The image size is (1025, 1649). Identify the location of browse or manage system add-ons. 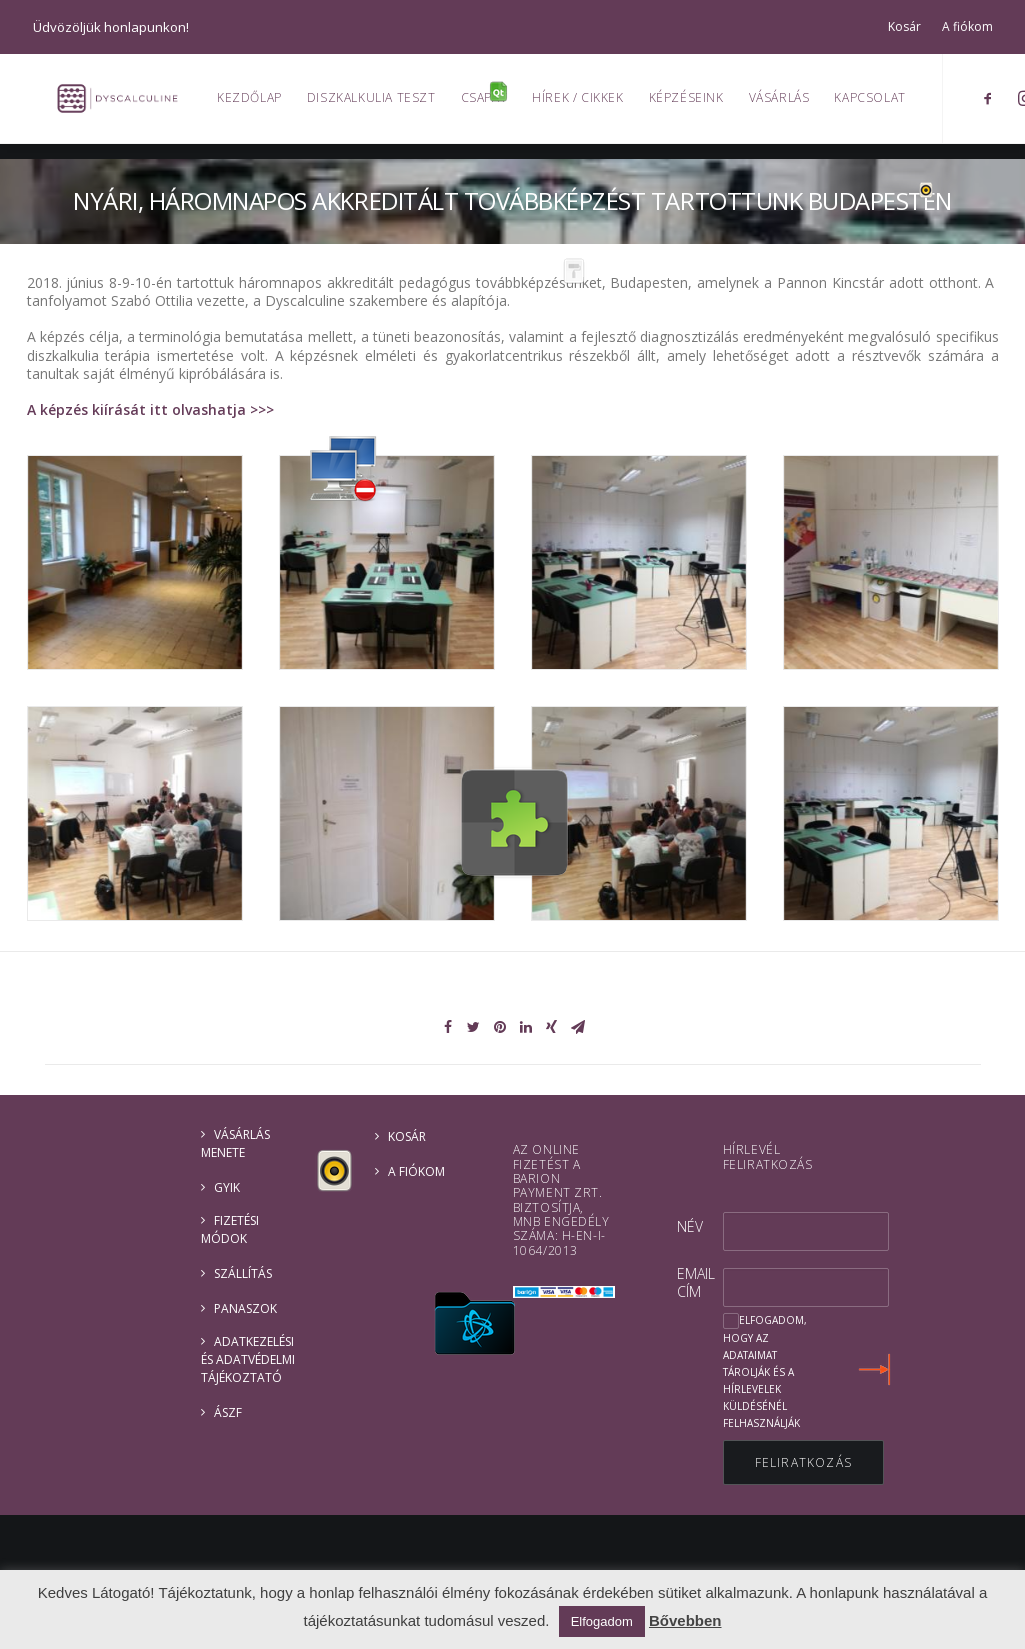
(514, 822).